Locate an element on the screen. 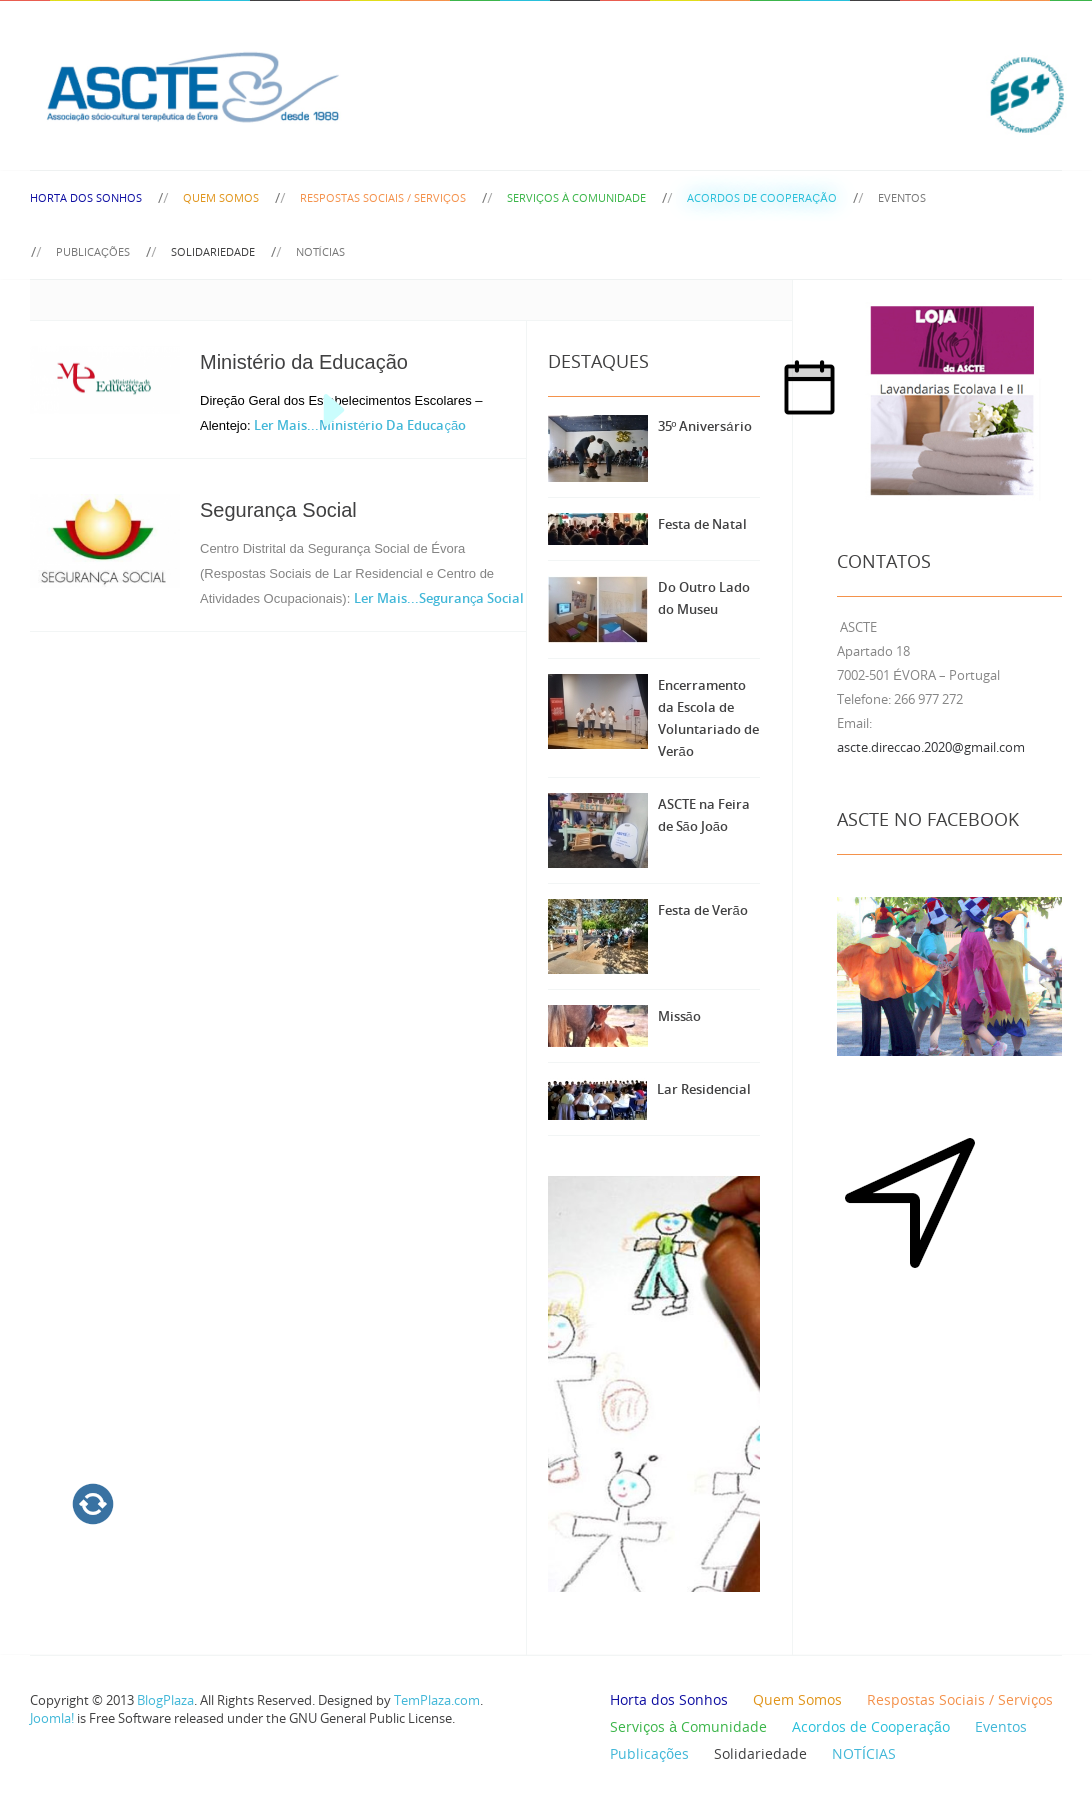 The image size is (1092, 1797). sync data or refresh content is located at coordinates (93, 1504).